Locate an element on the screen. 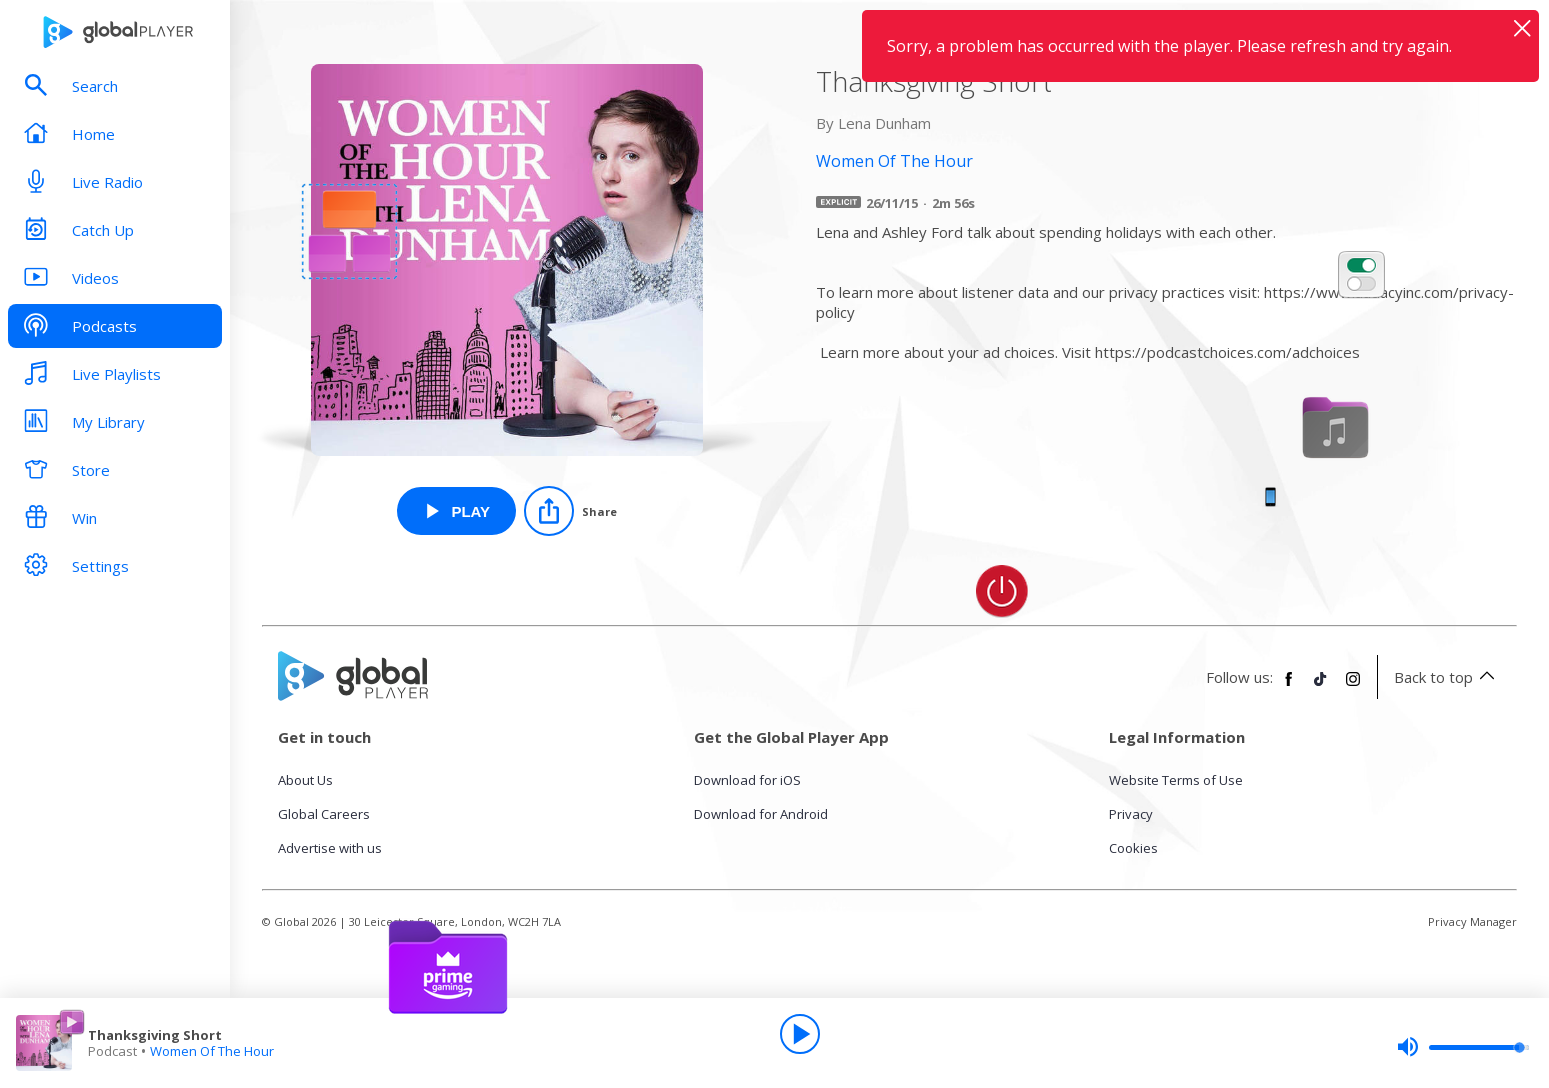 Image resolution: width=1549 pixels, height=1088 pixels. open prime gaming folder is located at coordinates (447, 970).